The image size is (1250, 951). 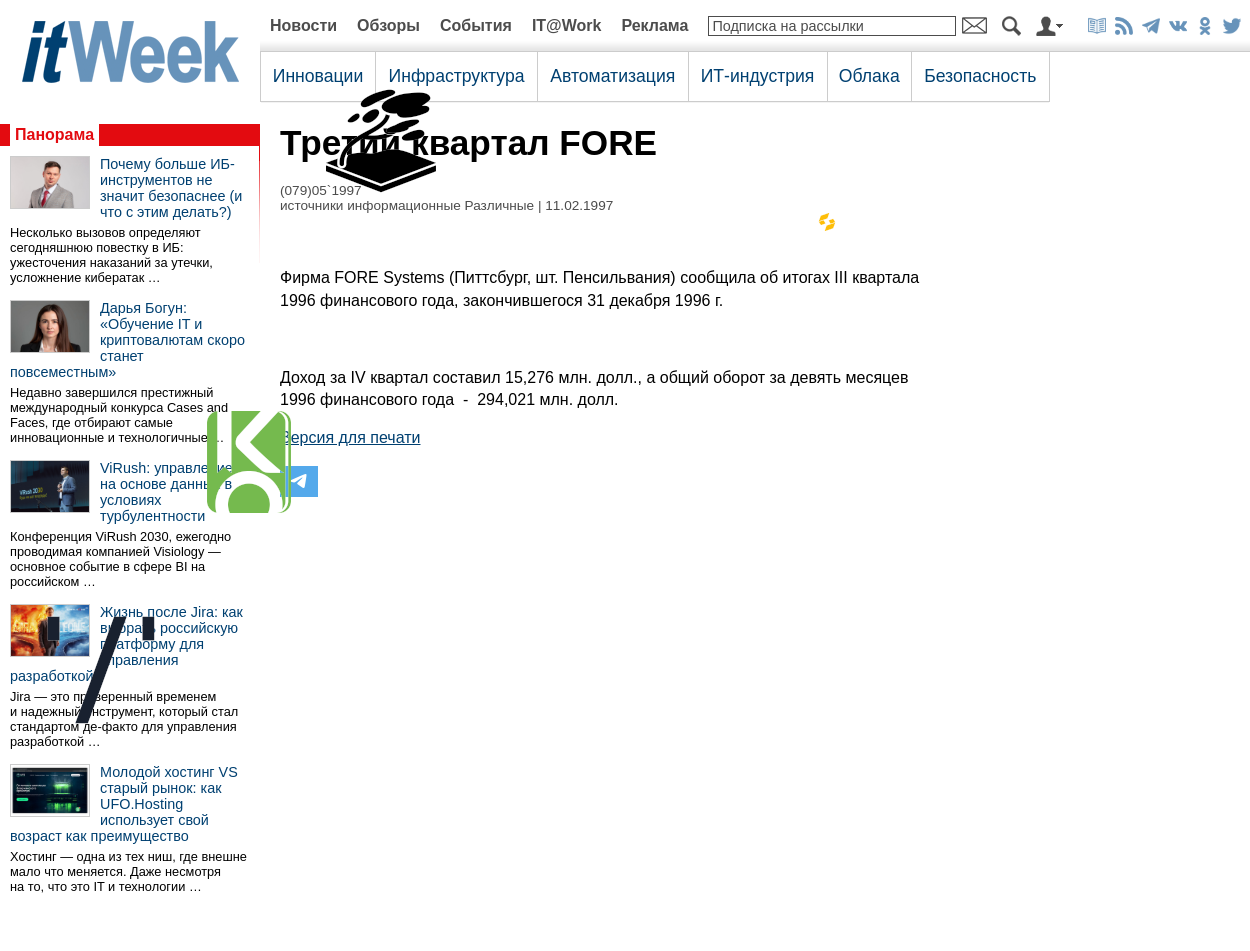 What do you see at coordinates (101, 670) in the screenshot?
I see `access slash commands menu` at bounding box center [101, 670].